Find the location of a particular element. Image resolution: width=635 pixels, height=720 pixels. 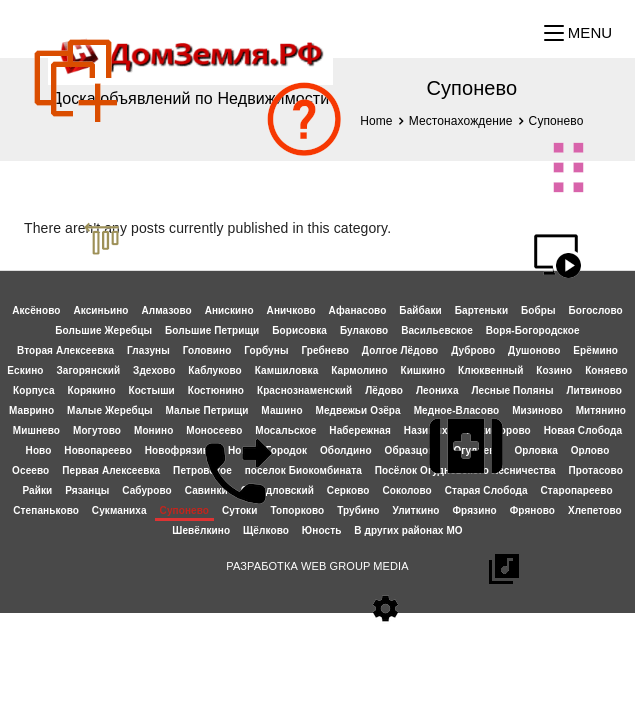

view graph data from right to left is located at coordinates (102, 238).